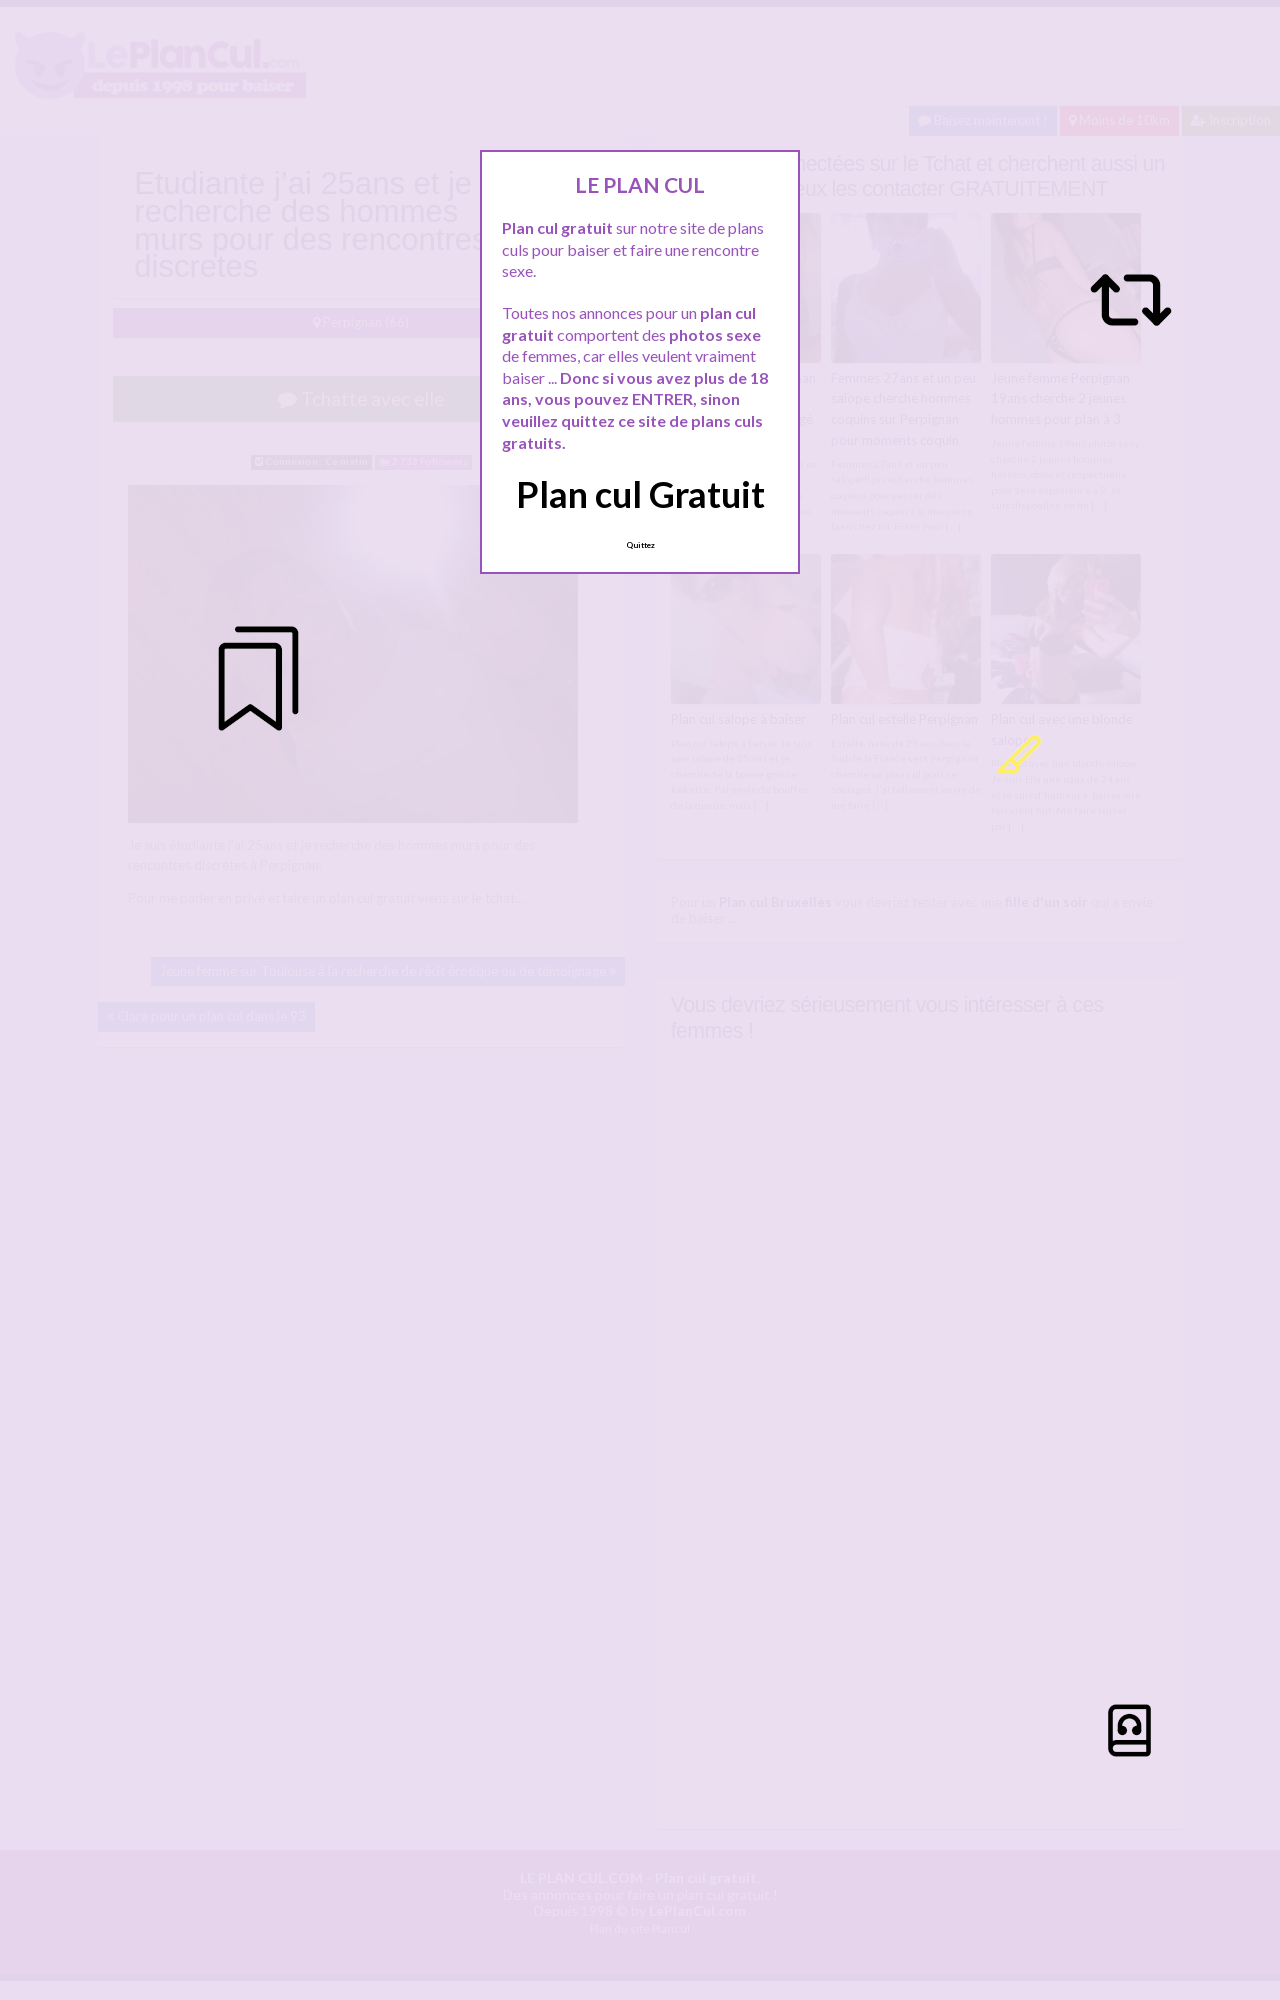 Image resolution: width=1280 pixels, height=2000 pixels. I want to click on access audiobook library, so click(1129, 1730).